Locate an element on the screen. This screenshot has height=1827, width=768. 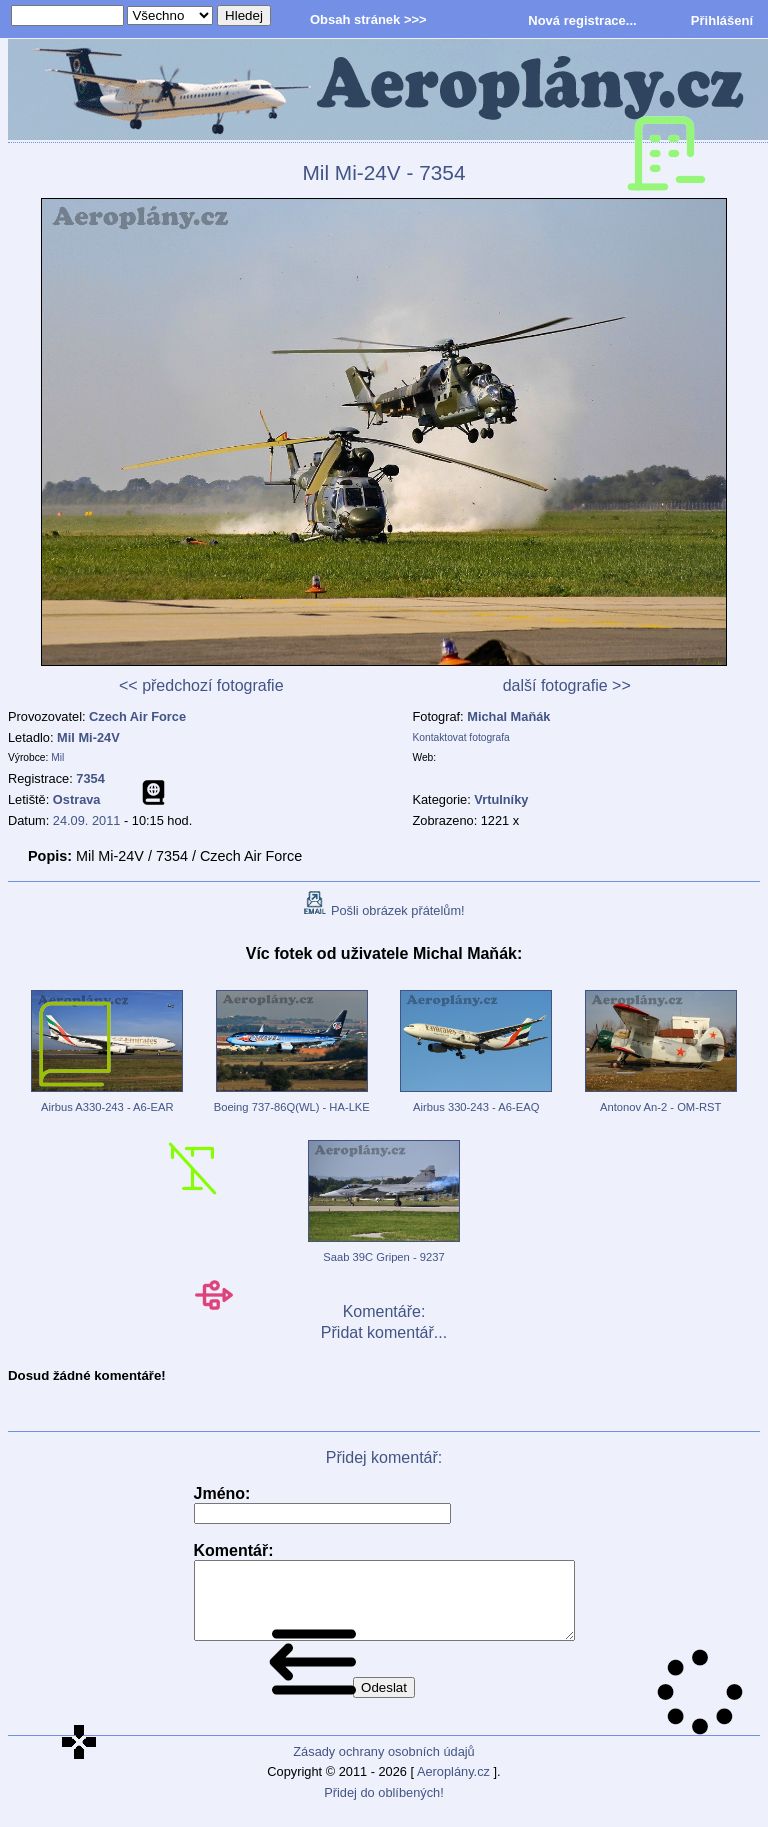
indicates content is loading is located at coordinates (700, 1692).